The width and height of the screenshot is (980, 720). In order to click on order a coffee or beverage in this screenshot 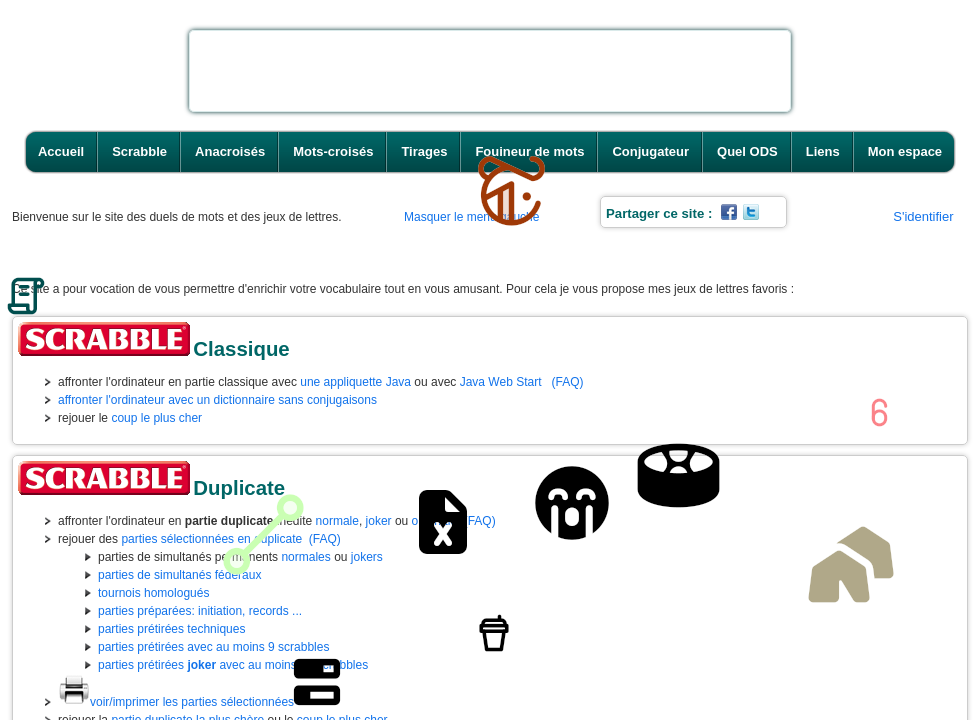, I will do `click(494, 633)`.